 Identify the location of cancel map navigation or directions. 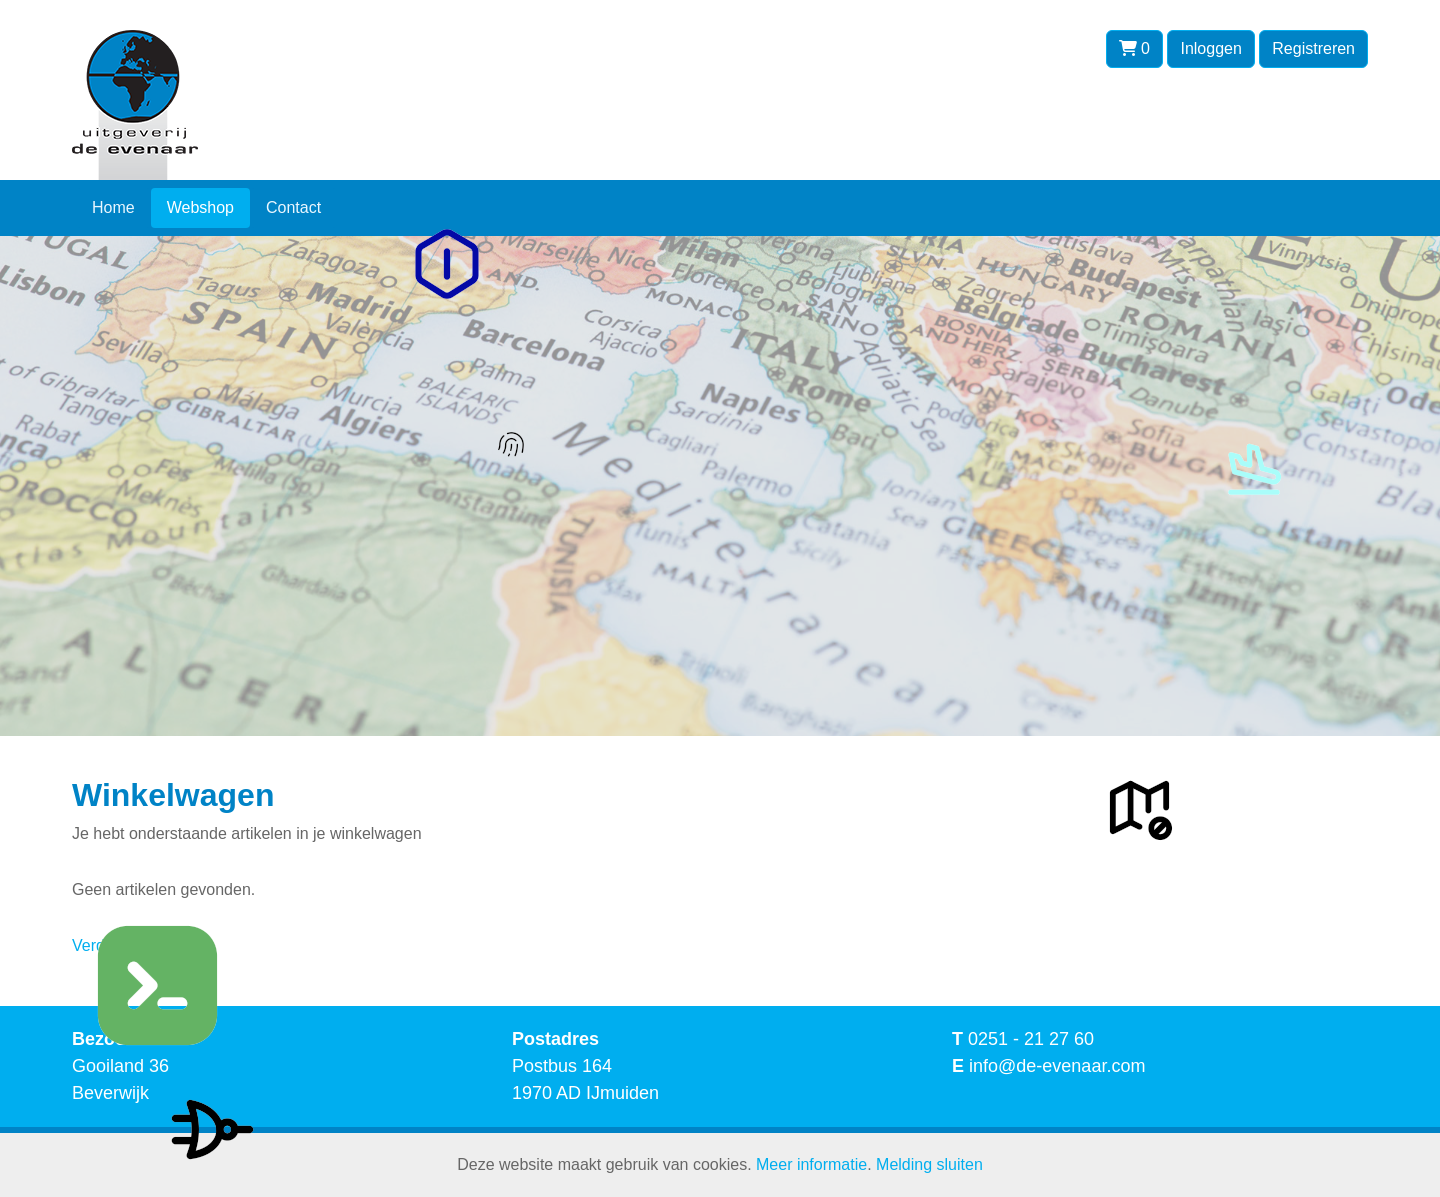
(1139, 807).